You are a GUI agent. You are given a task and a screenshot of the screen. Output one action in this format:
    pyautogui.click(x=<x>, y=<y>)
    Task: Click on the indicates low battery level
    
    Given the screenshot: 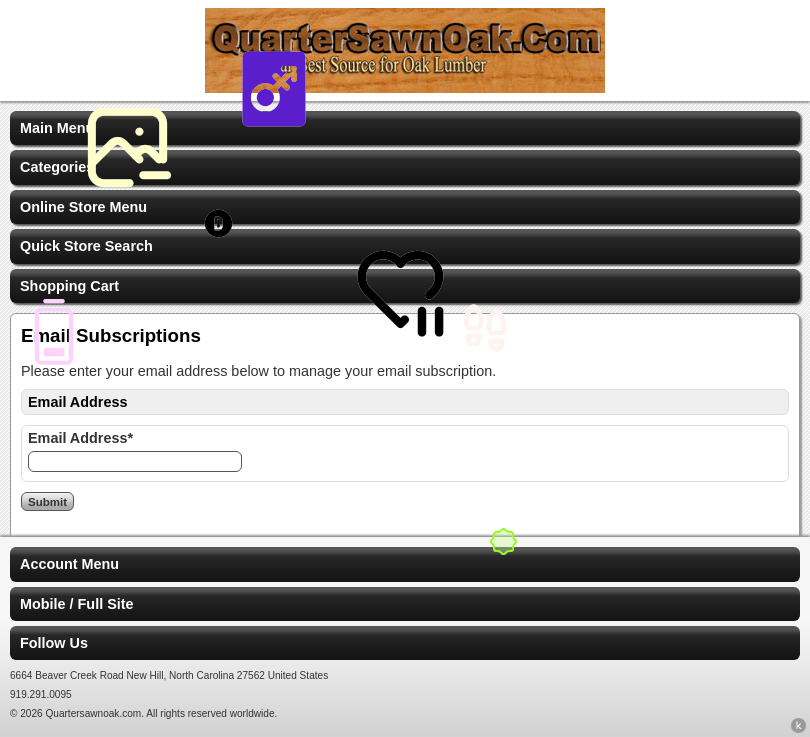 What is the action you would take?
    pyautogui.click(x=54, y=333)
    